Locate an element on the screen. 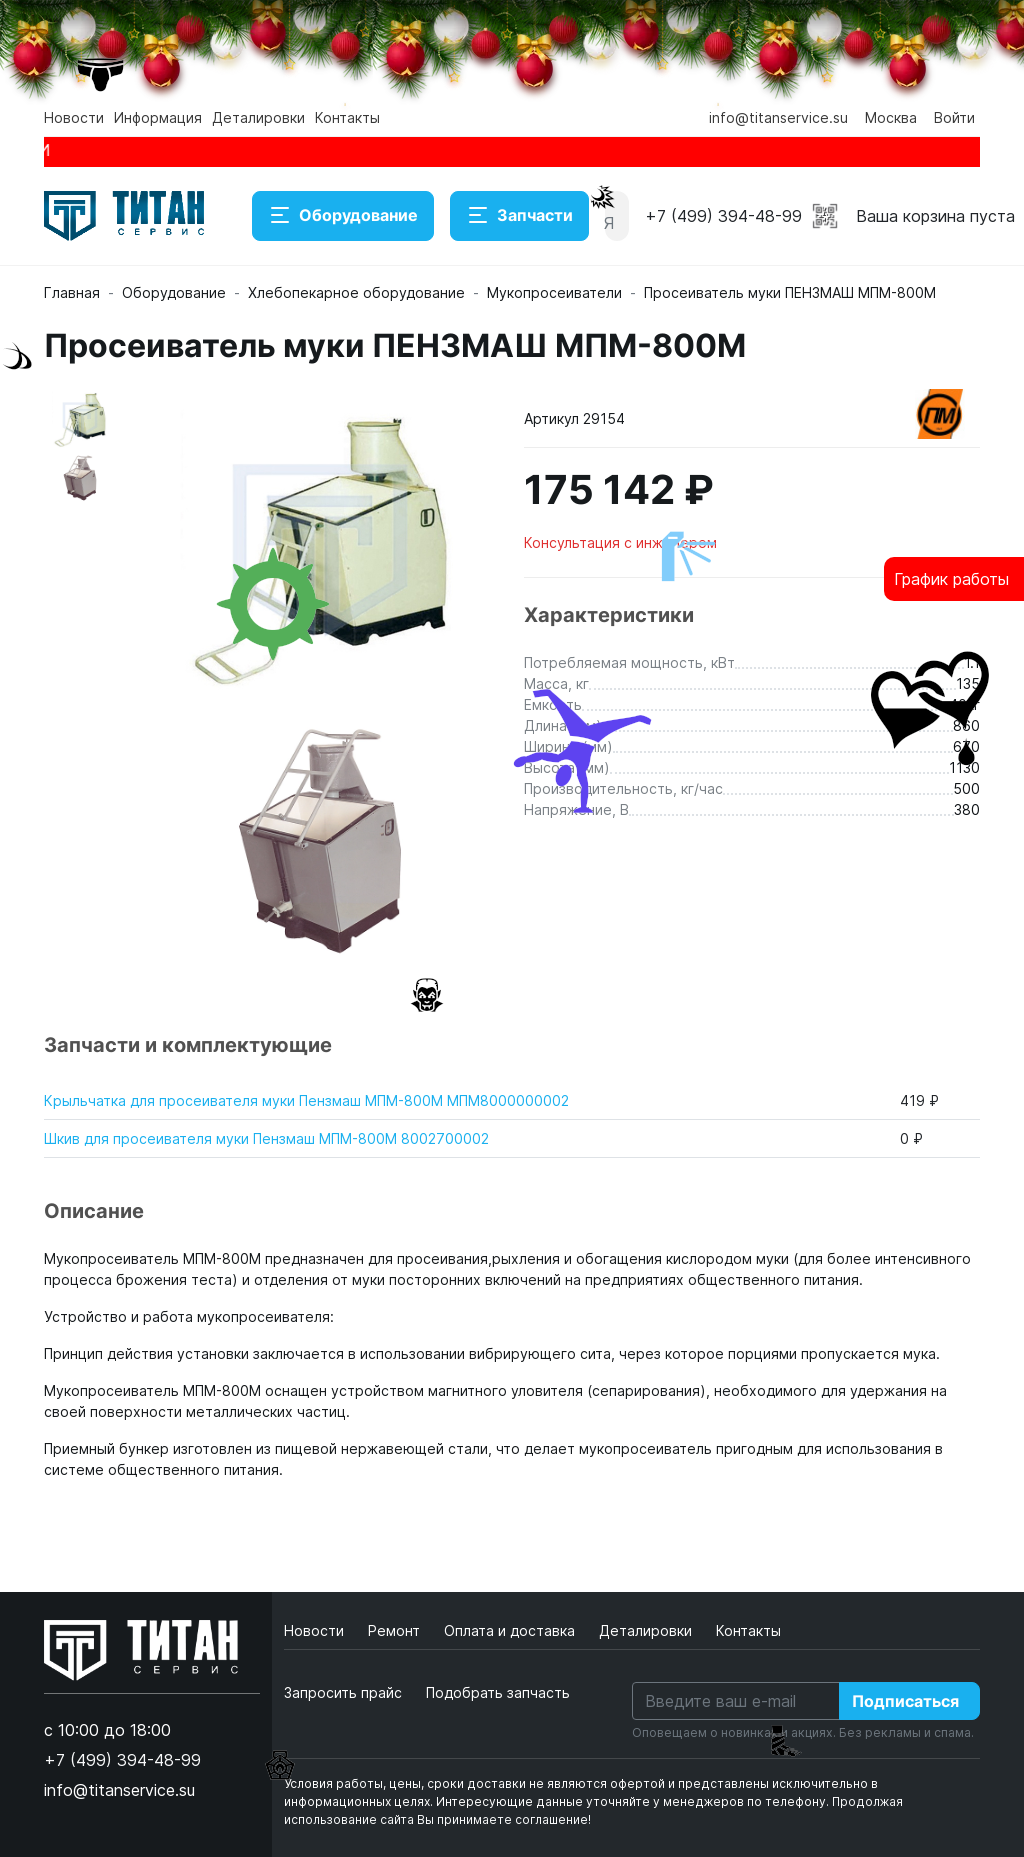 The height and width of the screenshot is (1857, 1024). access control or gated entry point is located at coordinates (688, 554).